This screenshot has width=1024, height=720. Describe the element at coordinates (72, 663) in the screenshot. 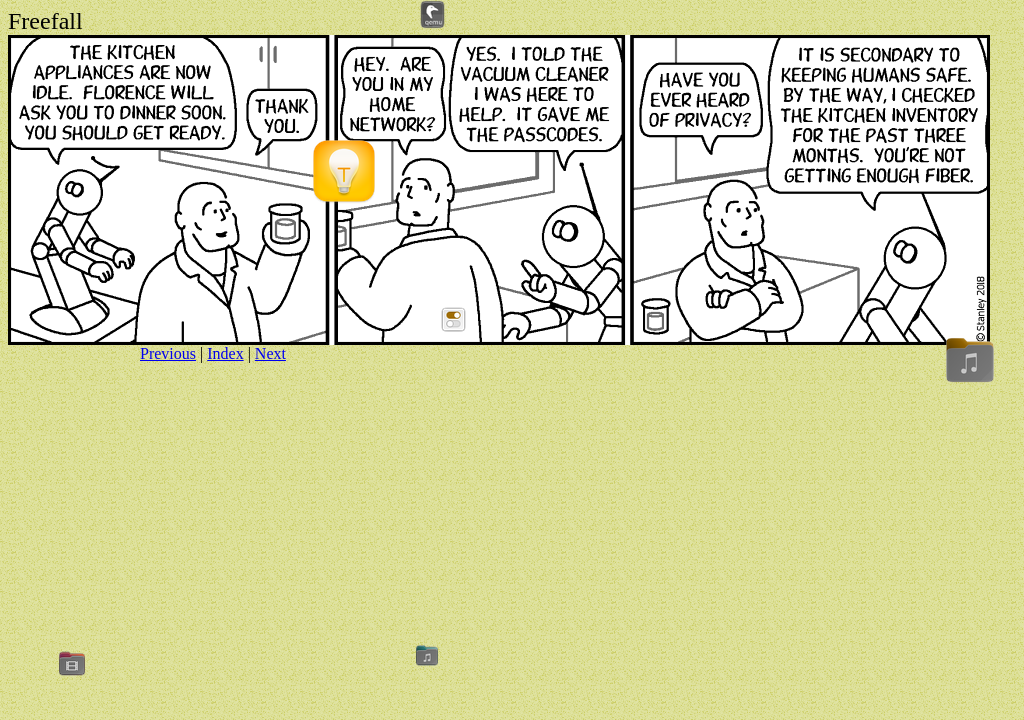

I see `open your videos folder` at that location.